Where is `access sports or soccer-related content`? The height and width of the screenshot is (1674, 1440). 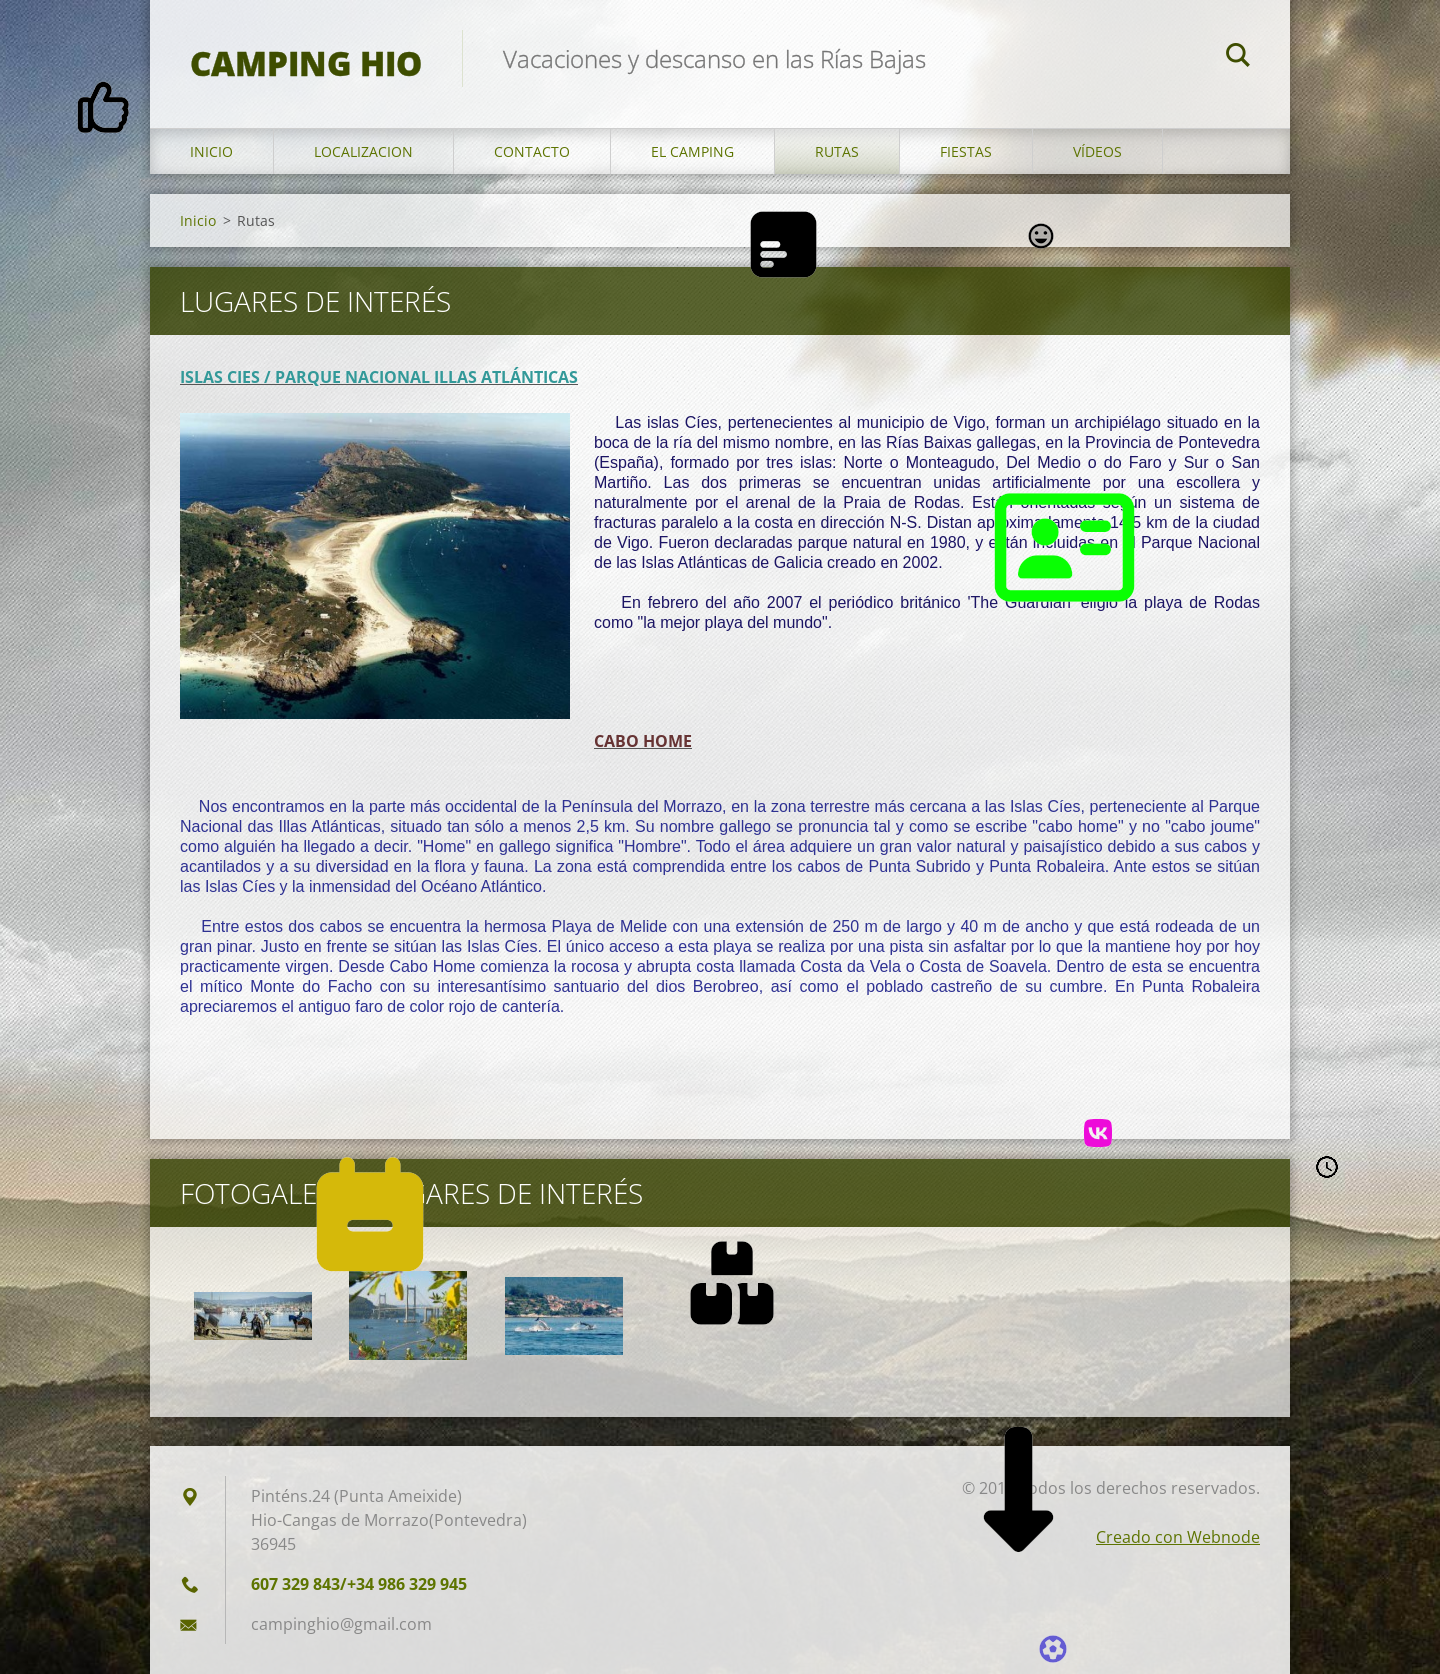
access sports or soccer-related content is located at coordinates (1053, 1649).